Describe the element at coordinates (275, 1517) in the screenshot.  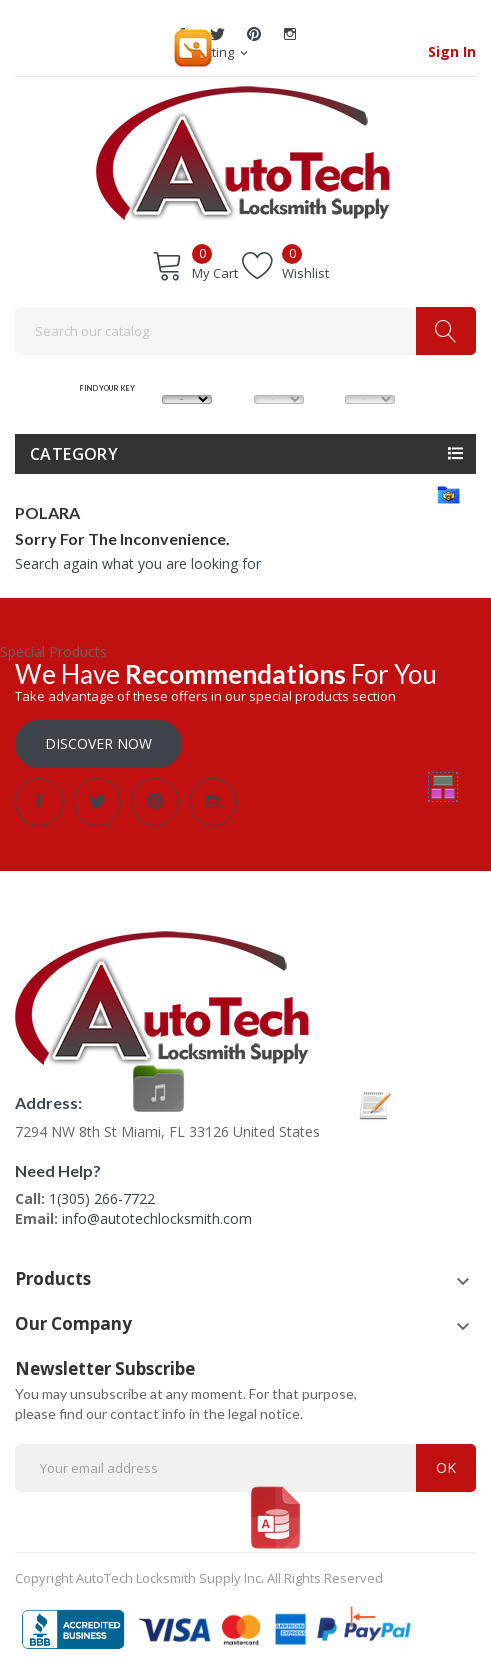
I see `microsoft access database file` at that location.